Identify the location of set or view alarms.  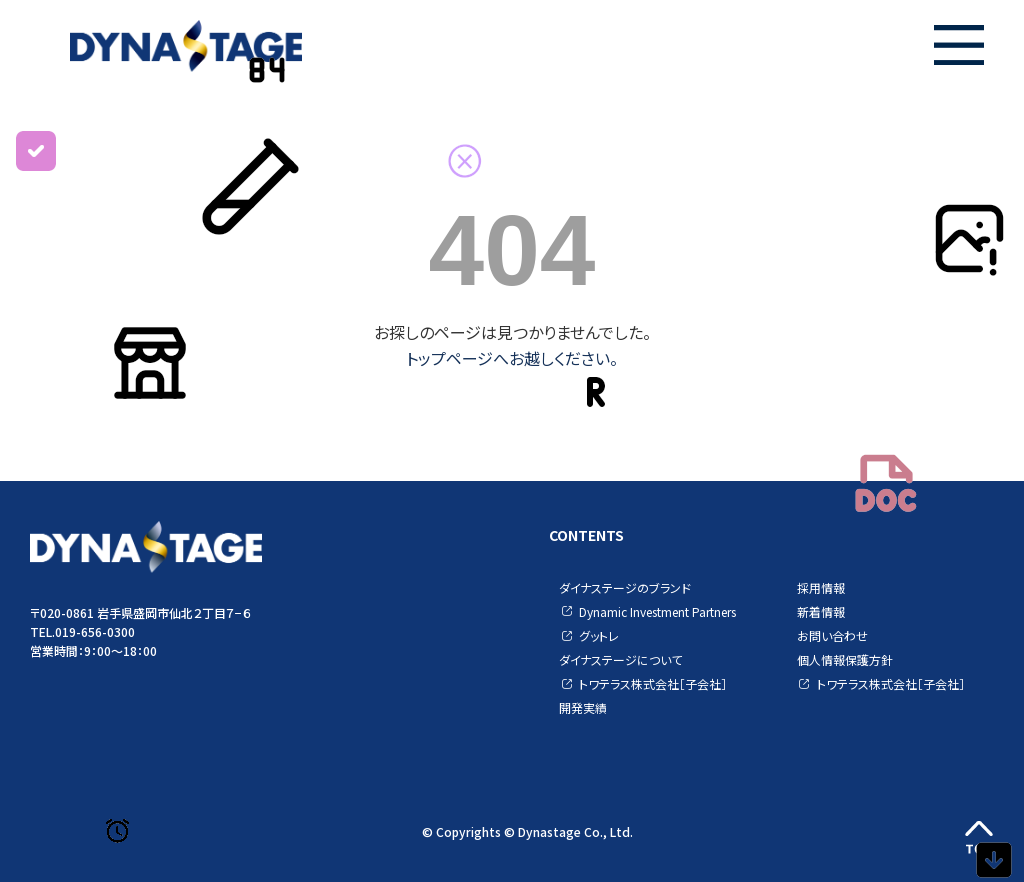
(117, 830).